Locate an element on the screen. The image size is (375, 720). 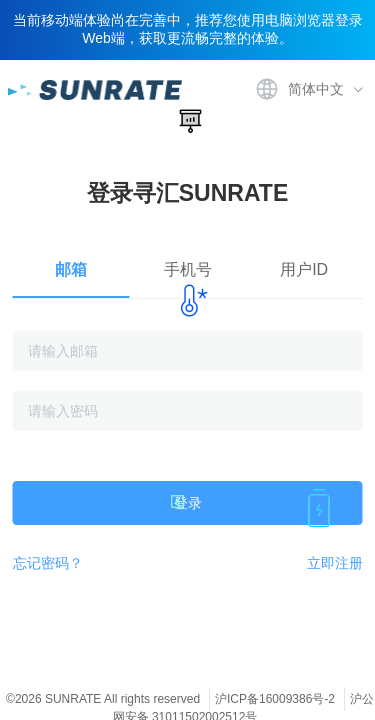
indicates low temperature or cold conditions is located at coordinates (190, 300).